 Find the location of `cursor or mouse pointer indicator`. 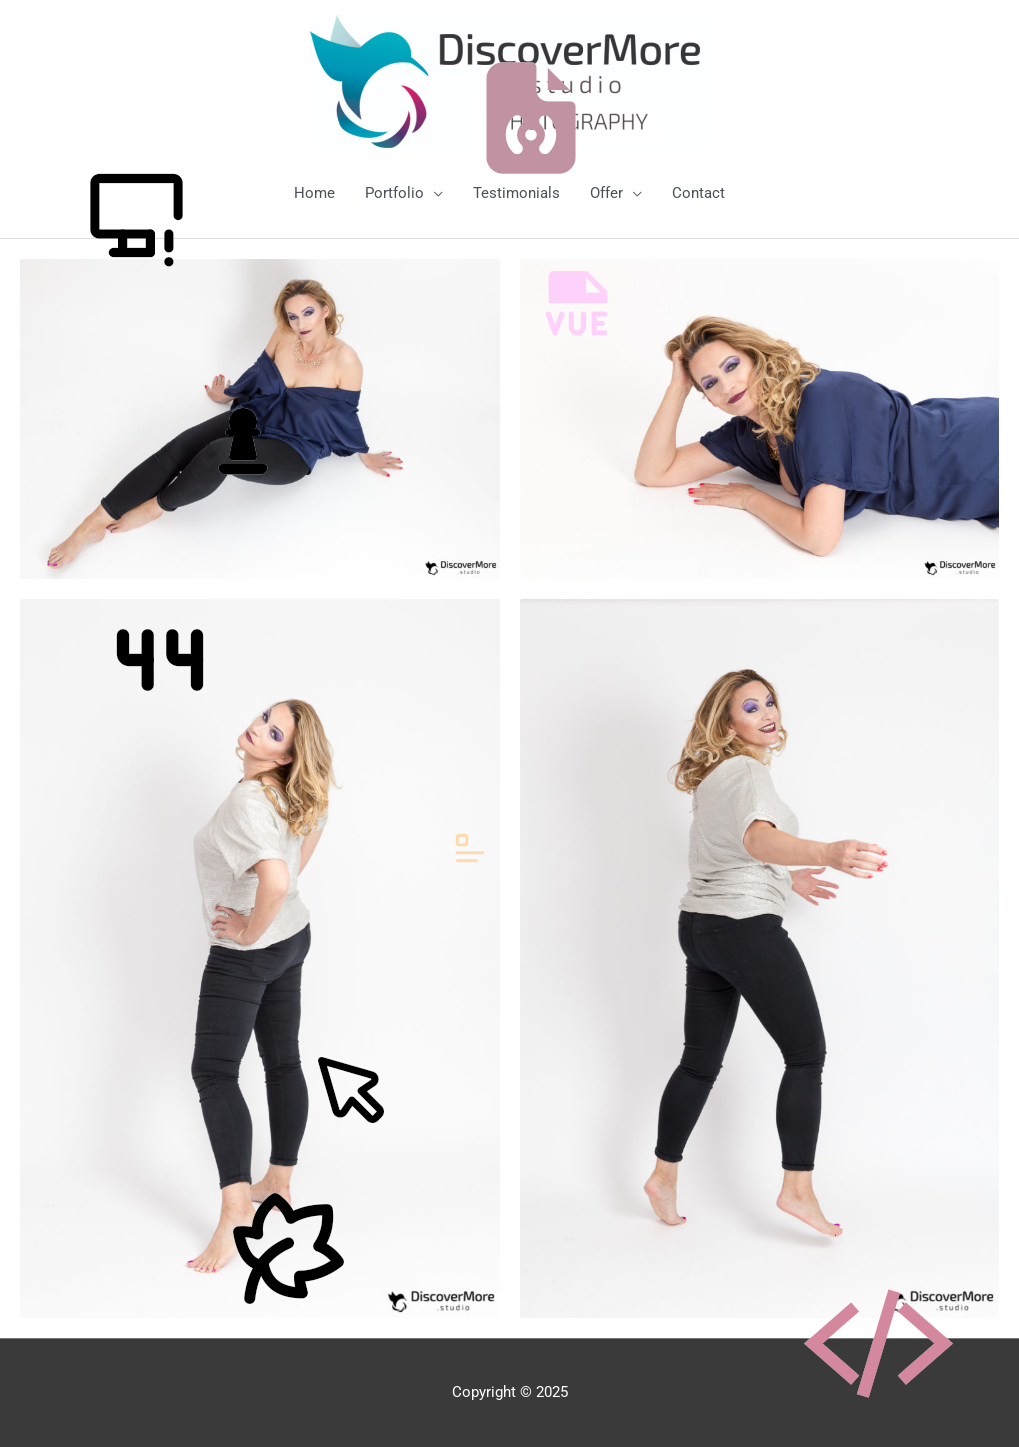

cursor or mouse pointer indicator is located at coordinates (351, 1090).